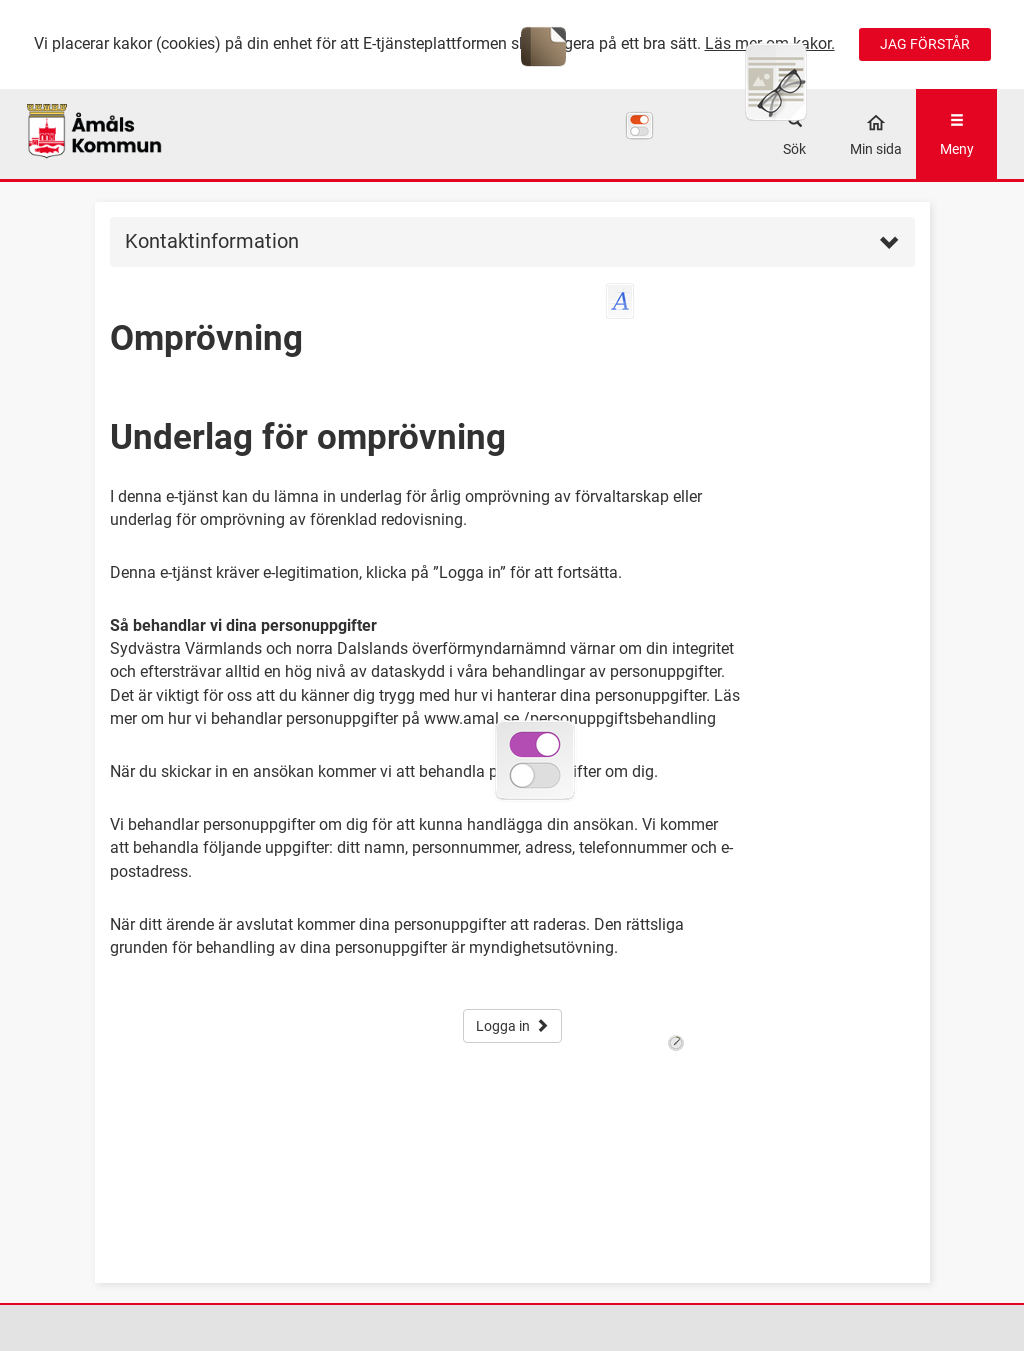 Image resolution: width=1024 pixels, height=1351 pixels. Describe the element at coordinates (620, 301) in the screenshot. I see `a TrueType font file` at that location.